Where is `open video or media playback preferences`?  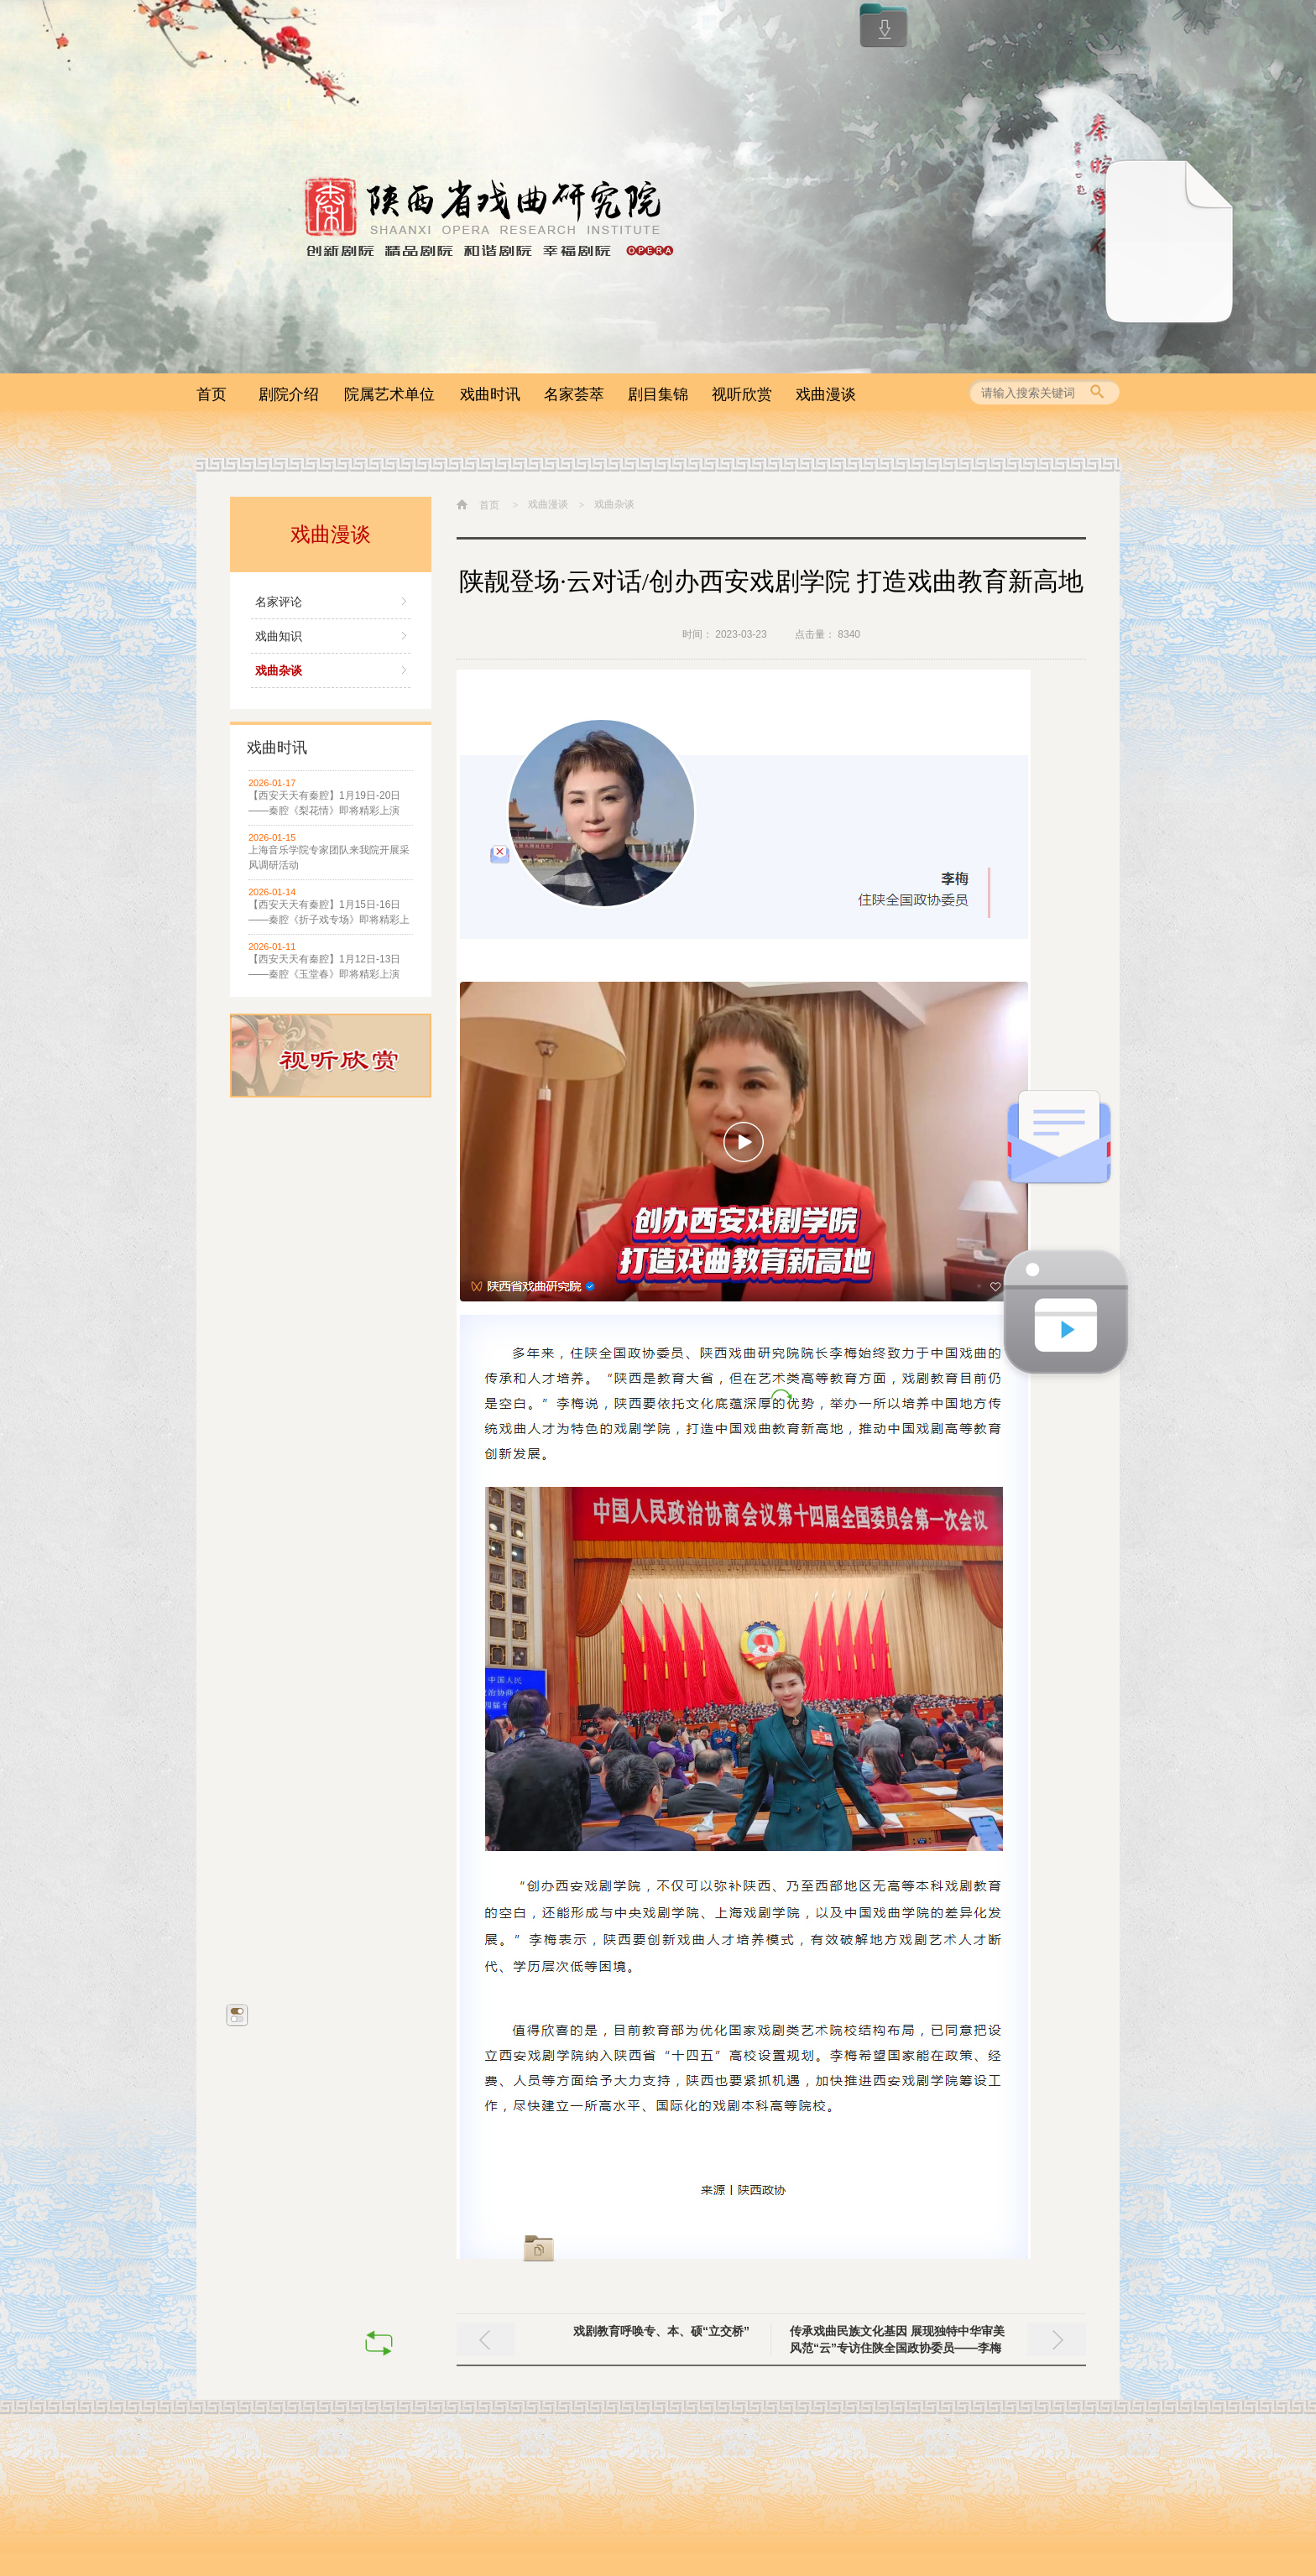
open video or media playback preferences is located at coordinates (1066, 1314).